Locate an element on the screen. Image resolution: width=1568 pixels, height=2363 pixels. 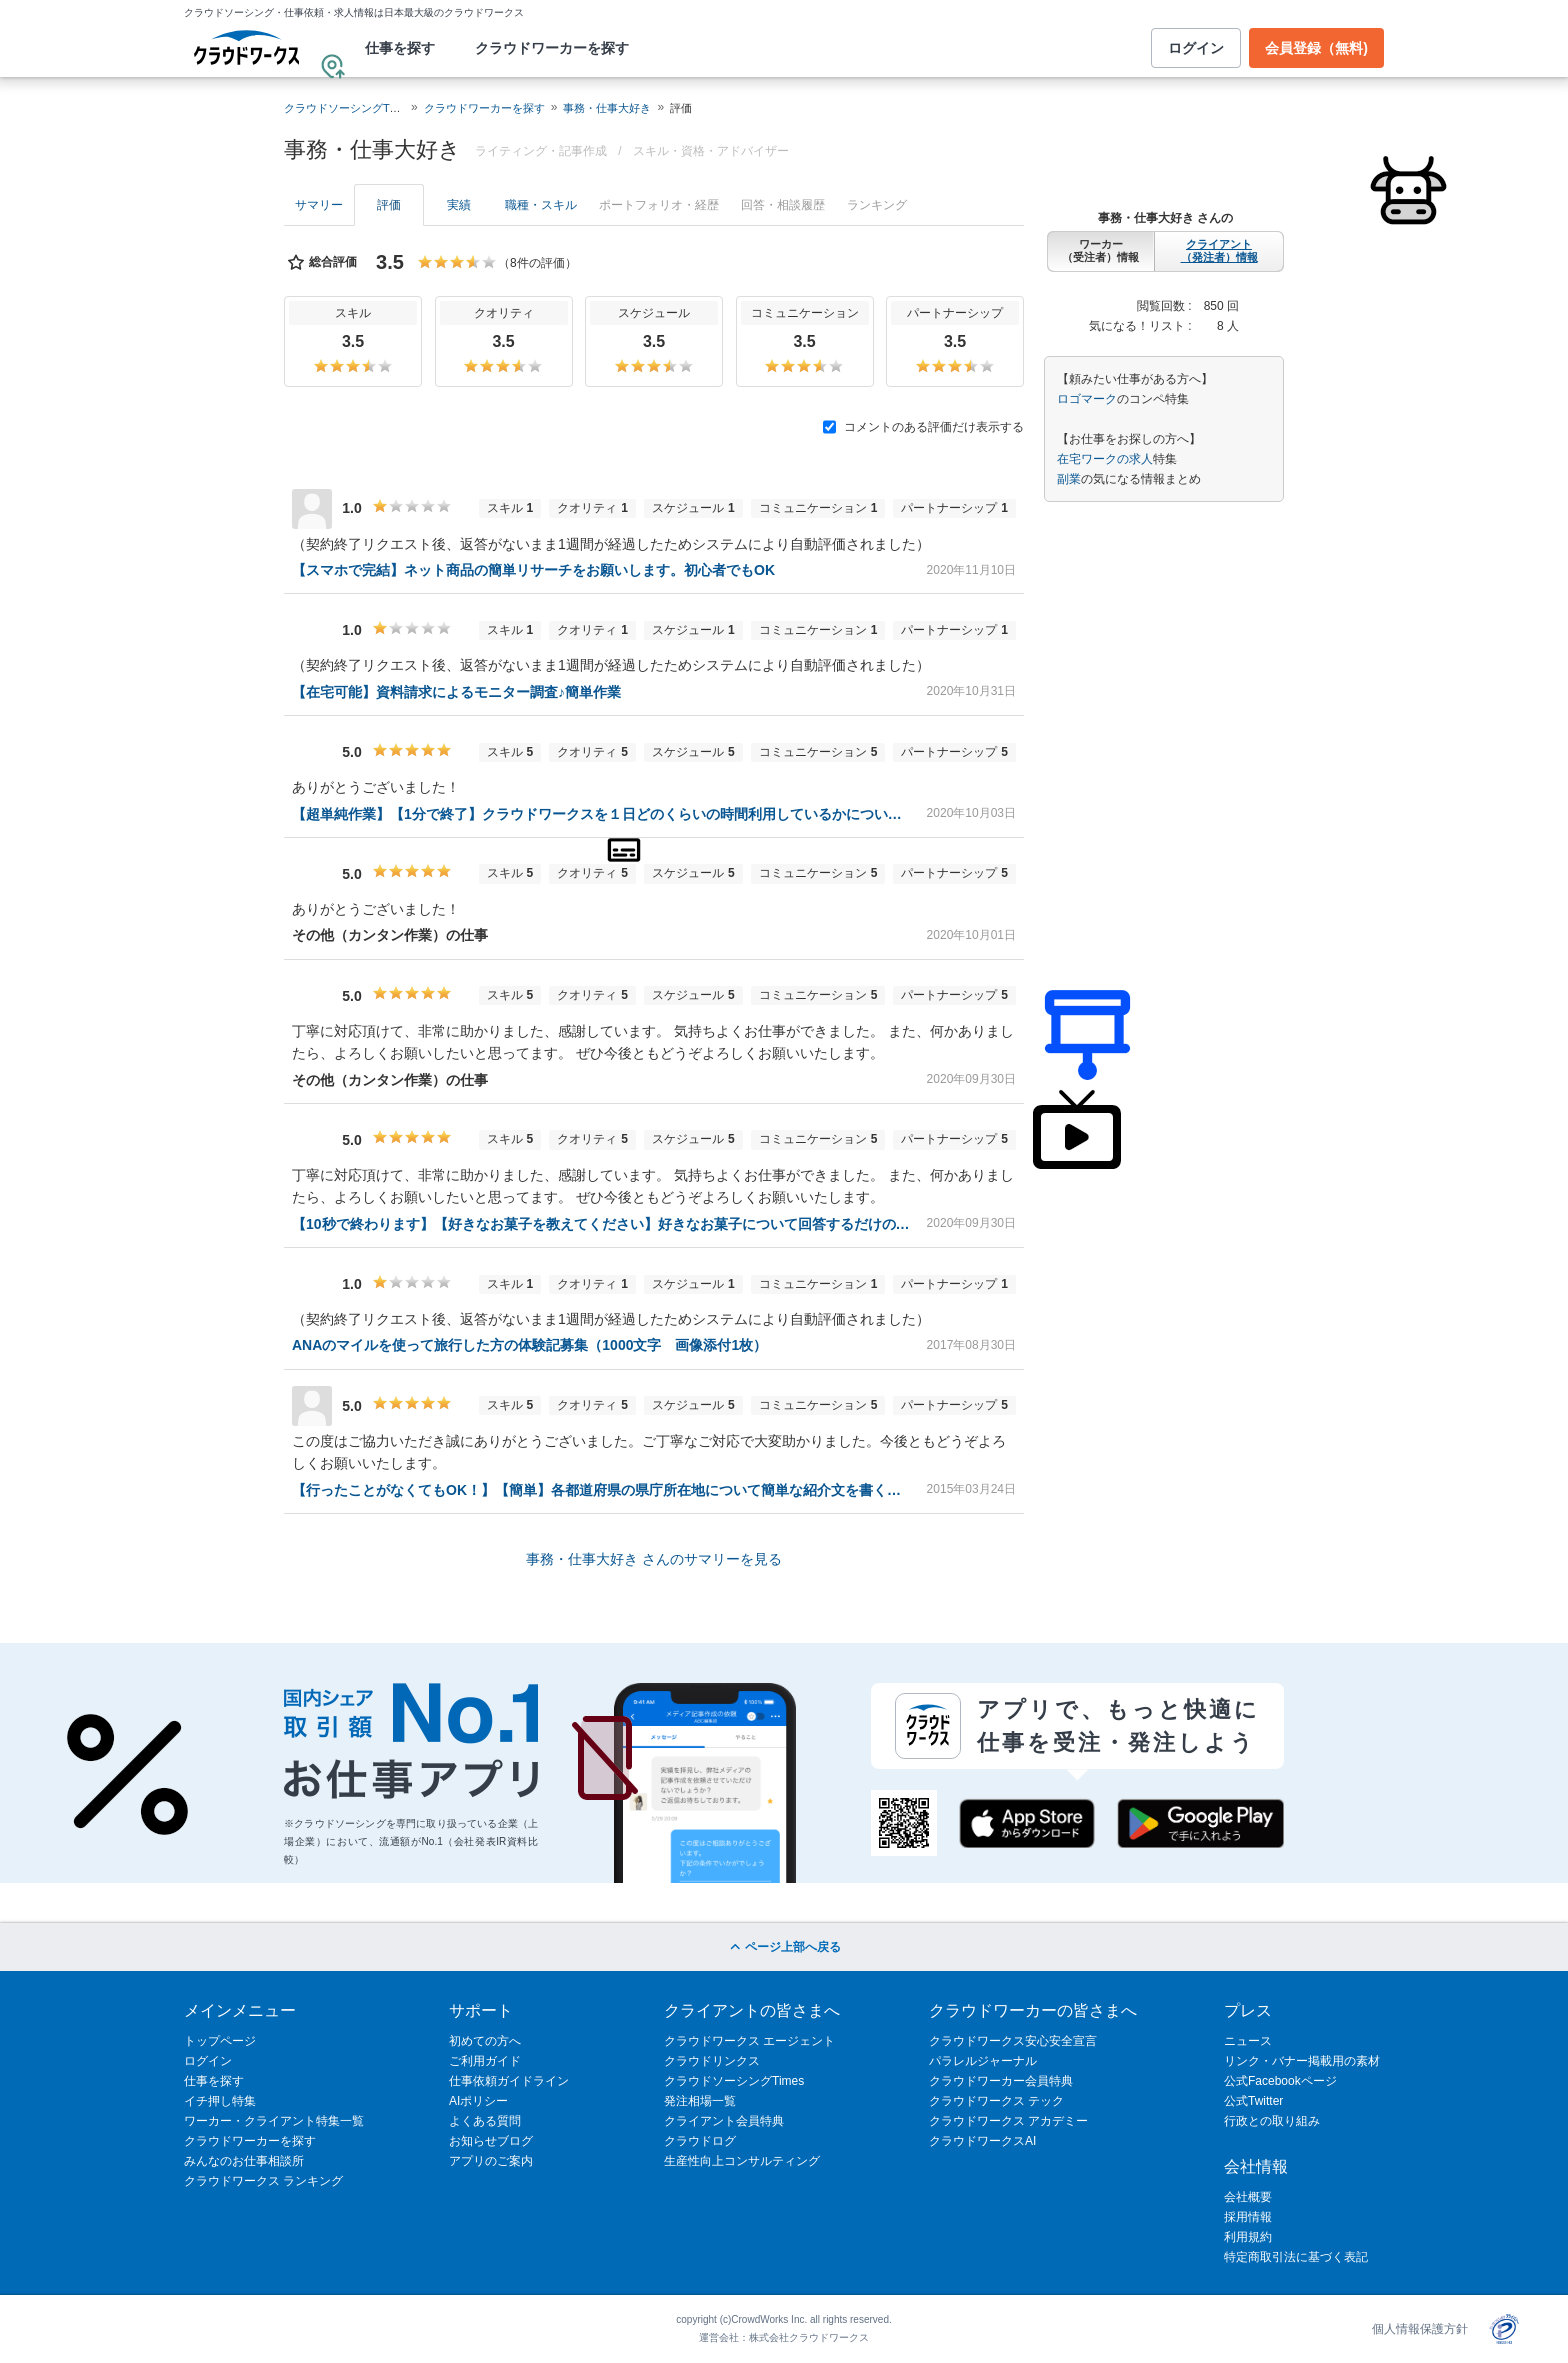
view discount or promotional offer is located at coordinates (127, 1774).